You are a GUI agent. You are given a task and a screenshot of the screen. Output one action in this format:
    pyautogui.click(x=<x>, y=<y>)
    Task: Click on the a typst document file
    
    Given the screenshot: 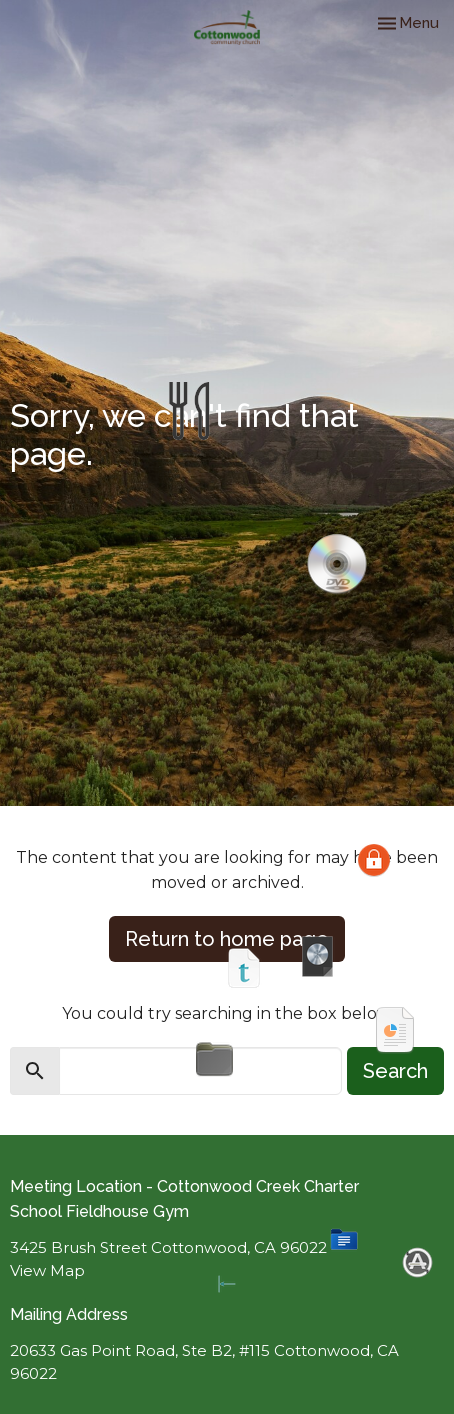 What is the action you would take?
    pyautogui.click(x=244, y=968)
    